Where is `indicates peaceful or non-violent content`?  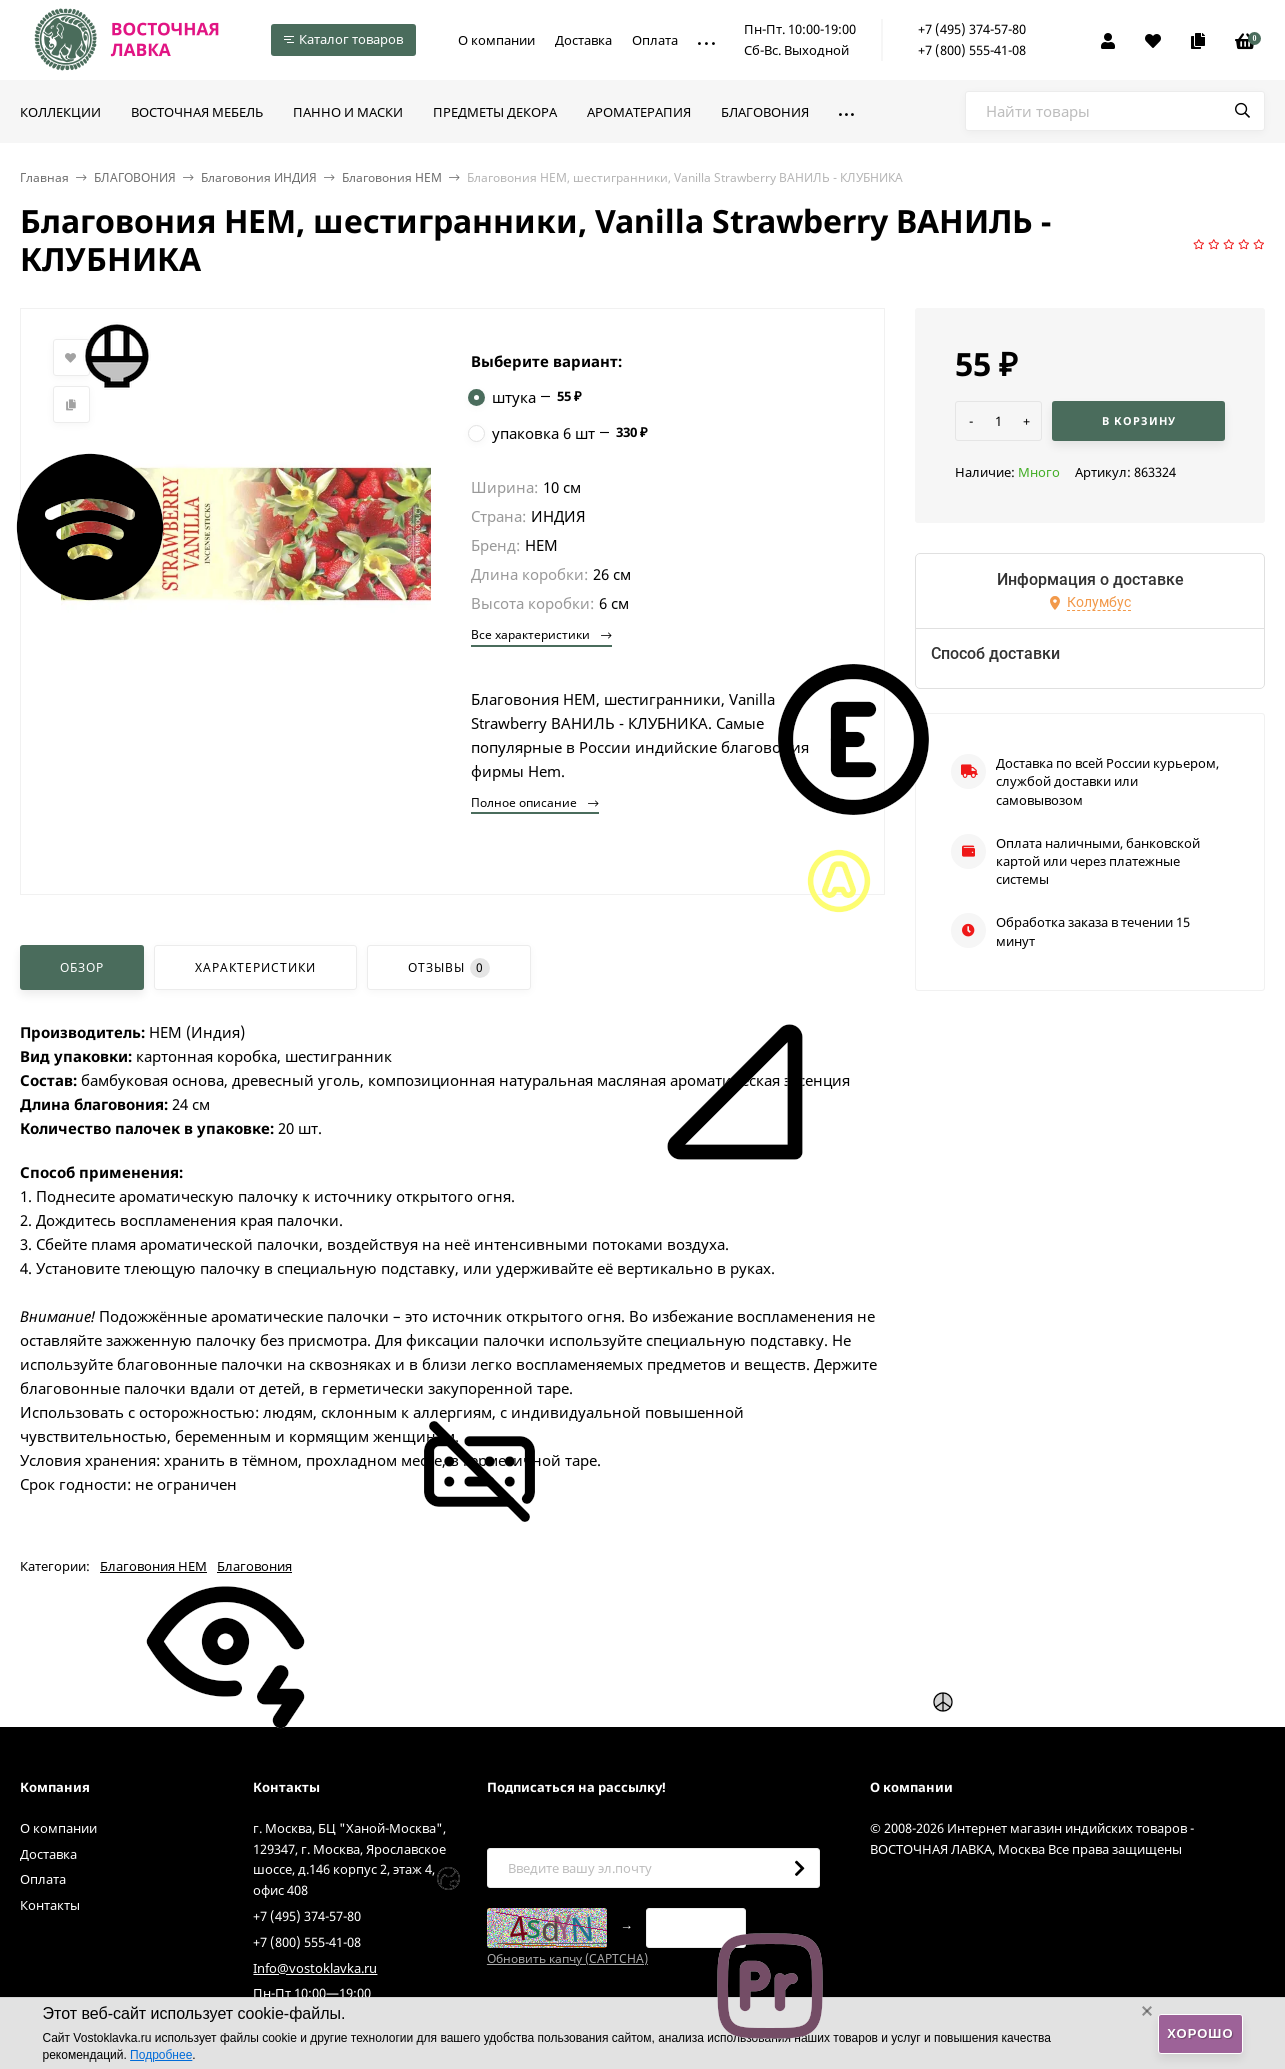 indicates peaceful or non-violent content is located at coordinates (943, 1702).